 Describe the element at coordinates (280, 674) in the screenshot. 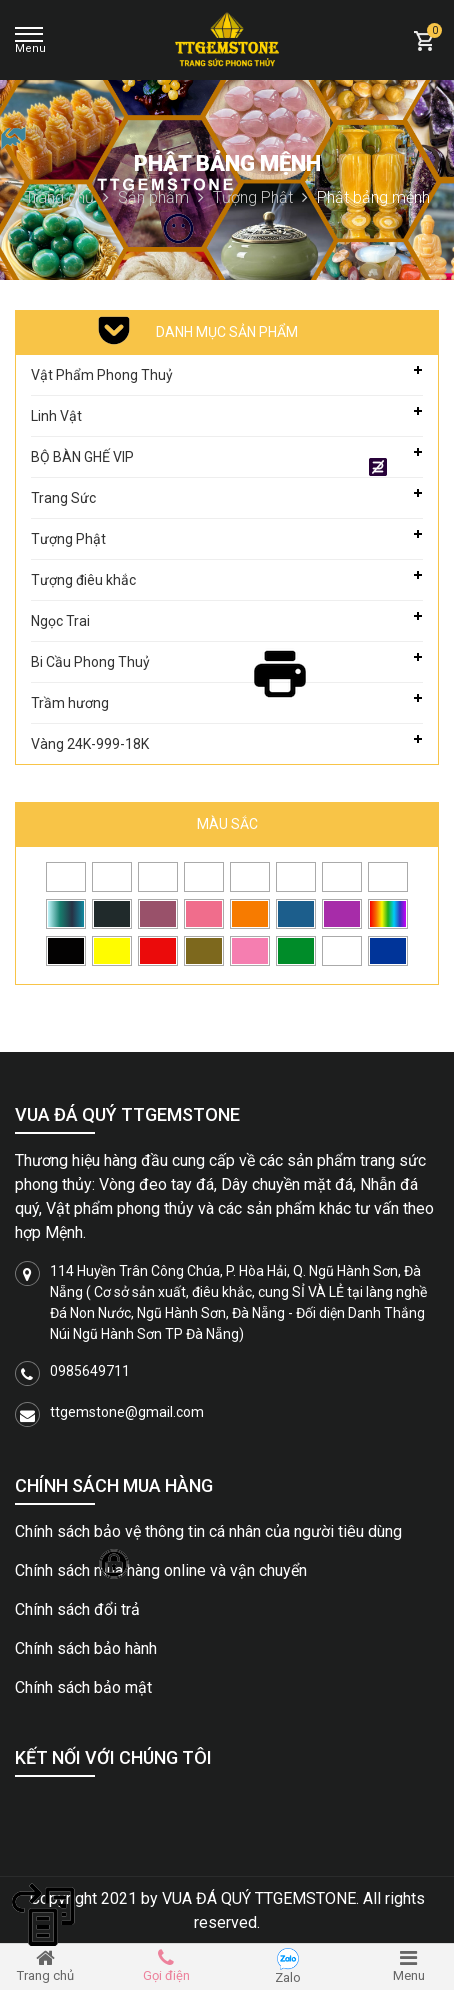

I see `print current document or page` at that location.